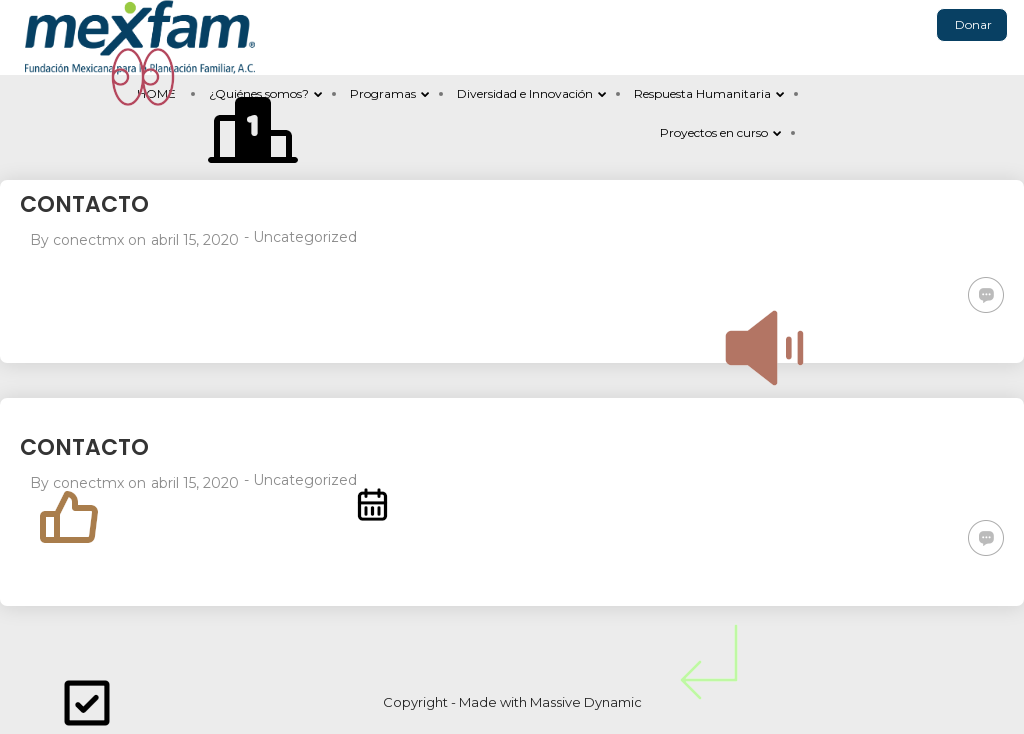  I want to click on view leaderboard or rankings, so click(253, 130).